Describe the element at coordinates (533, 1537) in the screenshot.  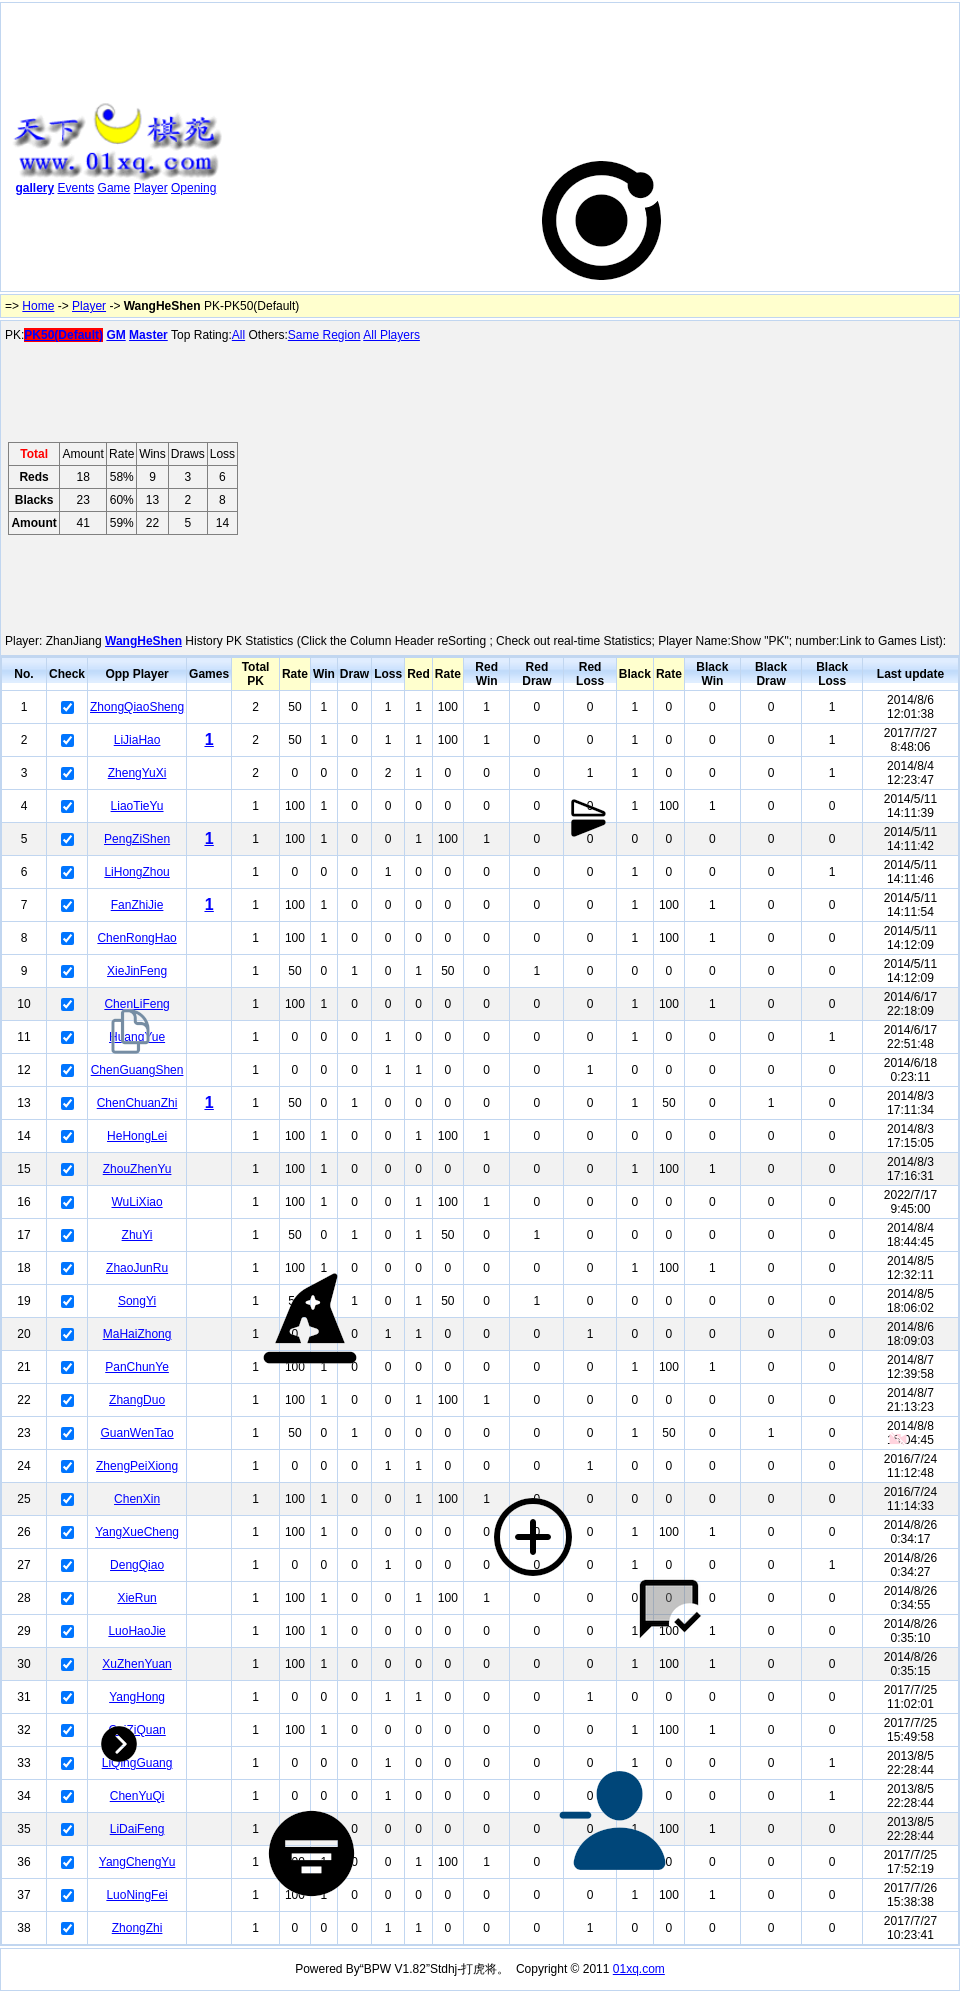
I see `add a new item` at that location.